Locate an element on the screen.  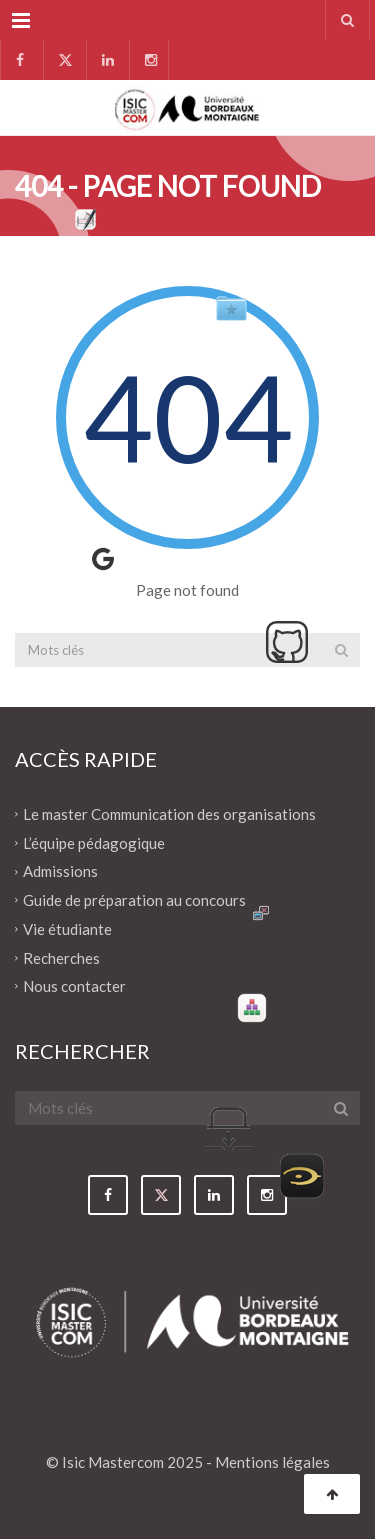
close or shut down display is located at coordinates (261, 913).